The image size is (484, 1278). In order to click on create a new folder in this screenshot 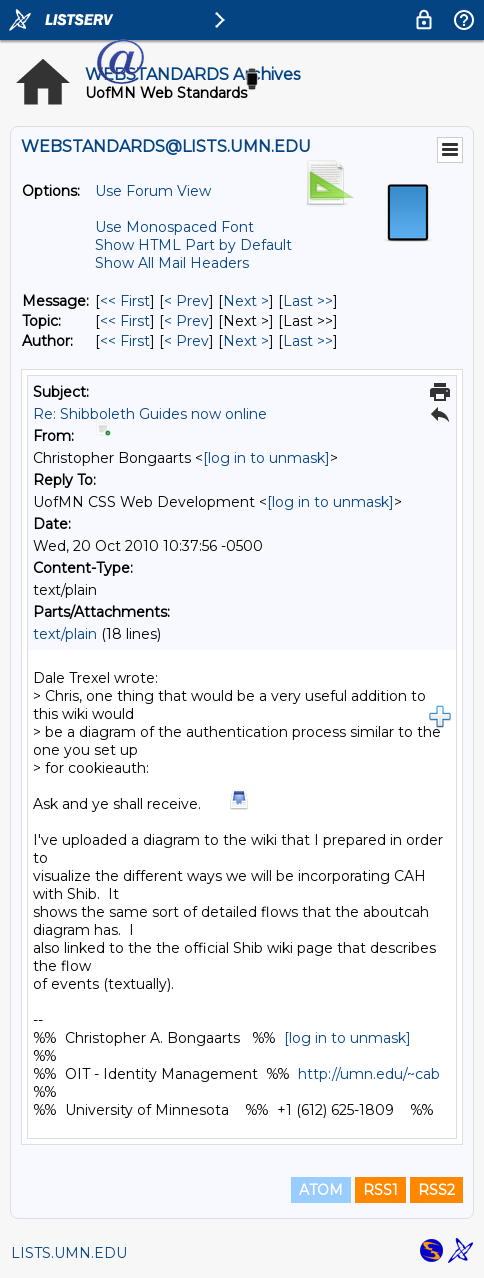, I will do `click(420, 696)`.